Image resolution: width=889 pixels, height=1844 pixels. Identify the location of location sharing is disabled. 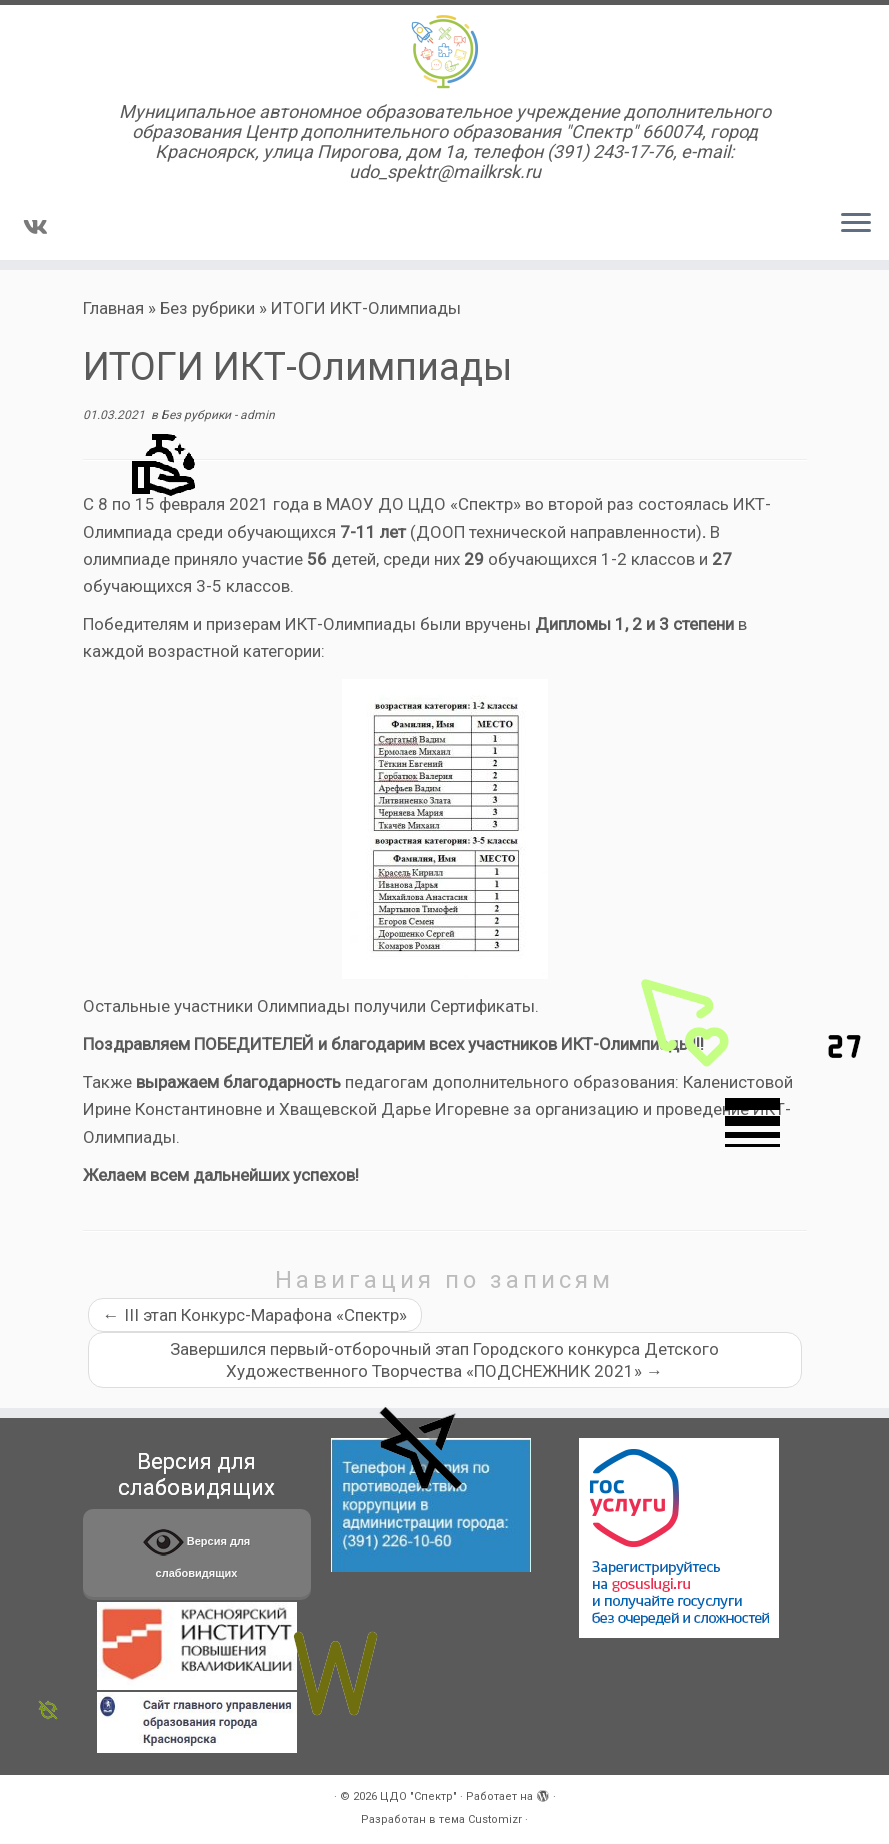
(418, 1451).